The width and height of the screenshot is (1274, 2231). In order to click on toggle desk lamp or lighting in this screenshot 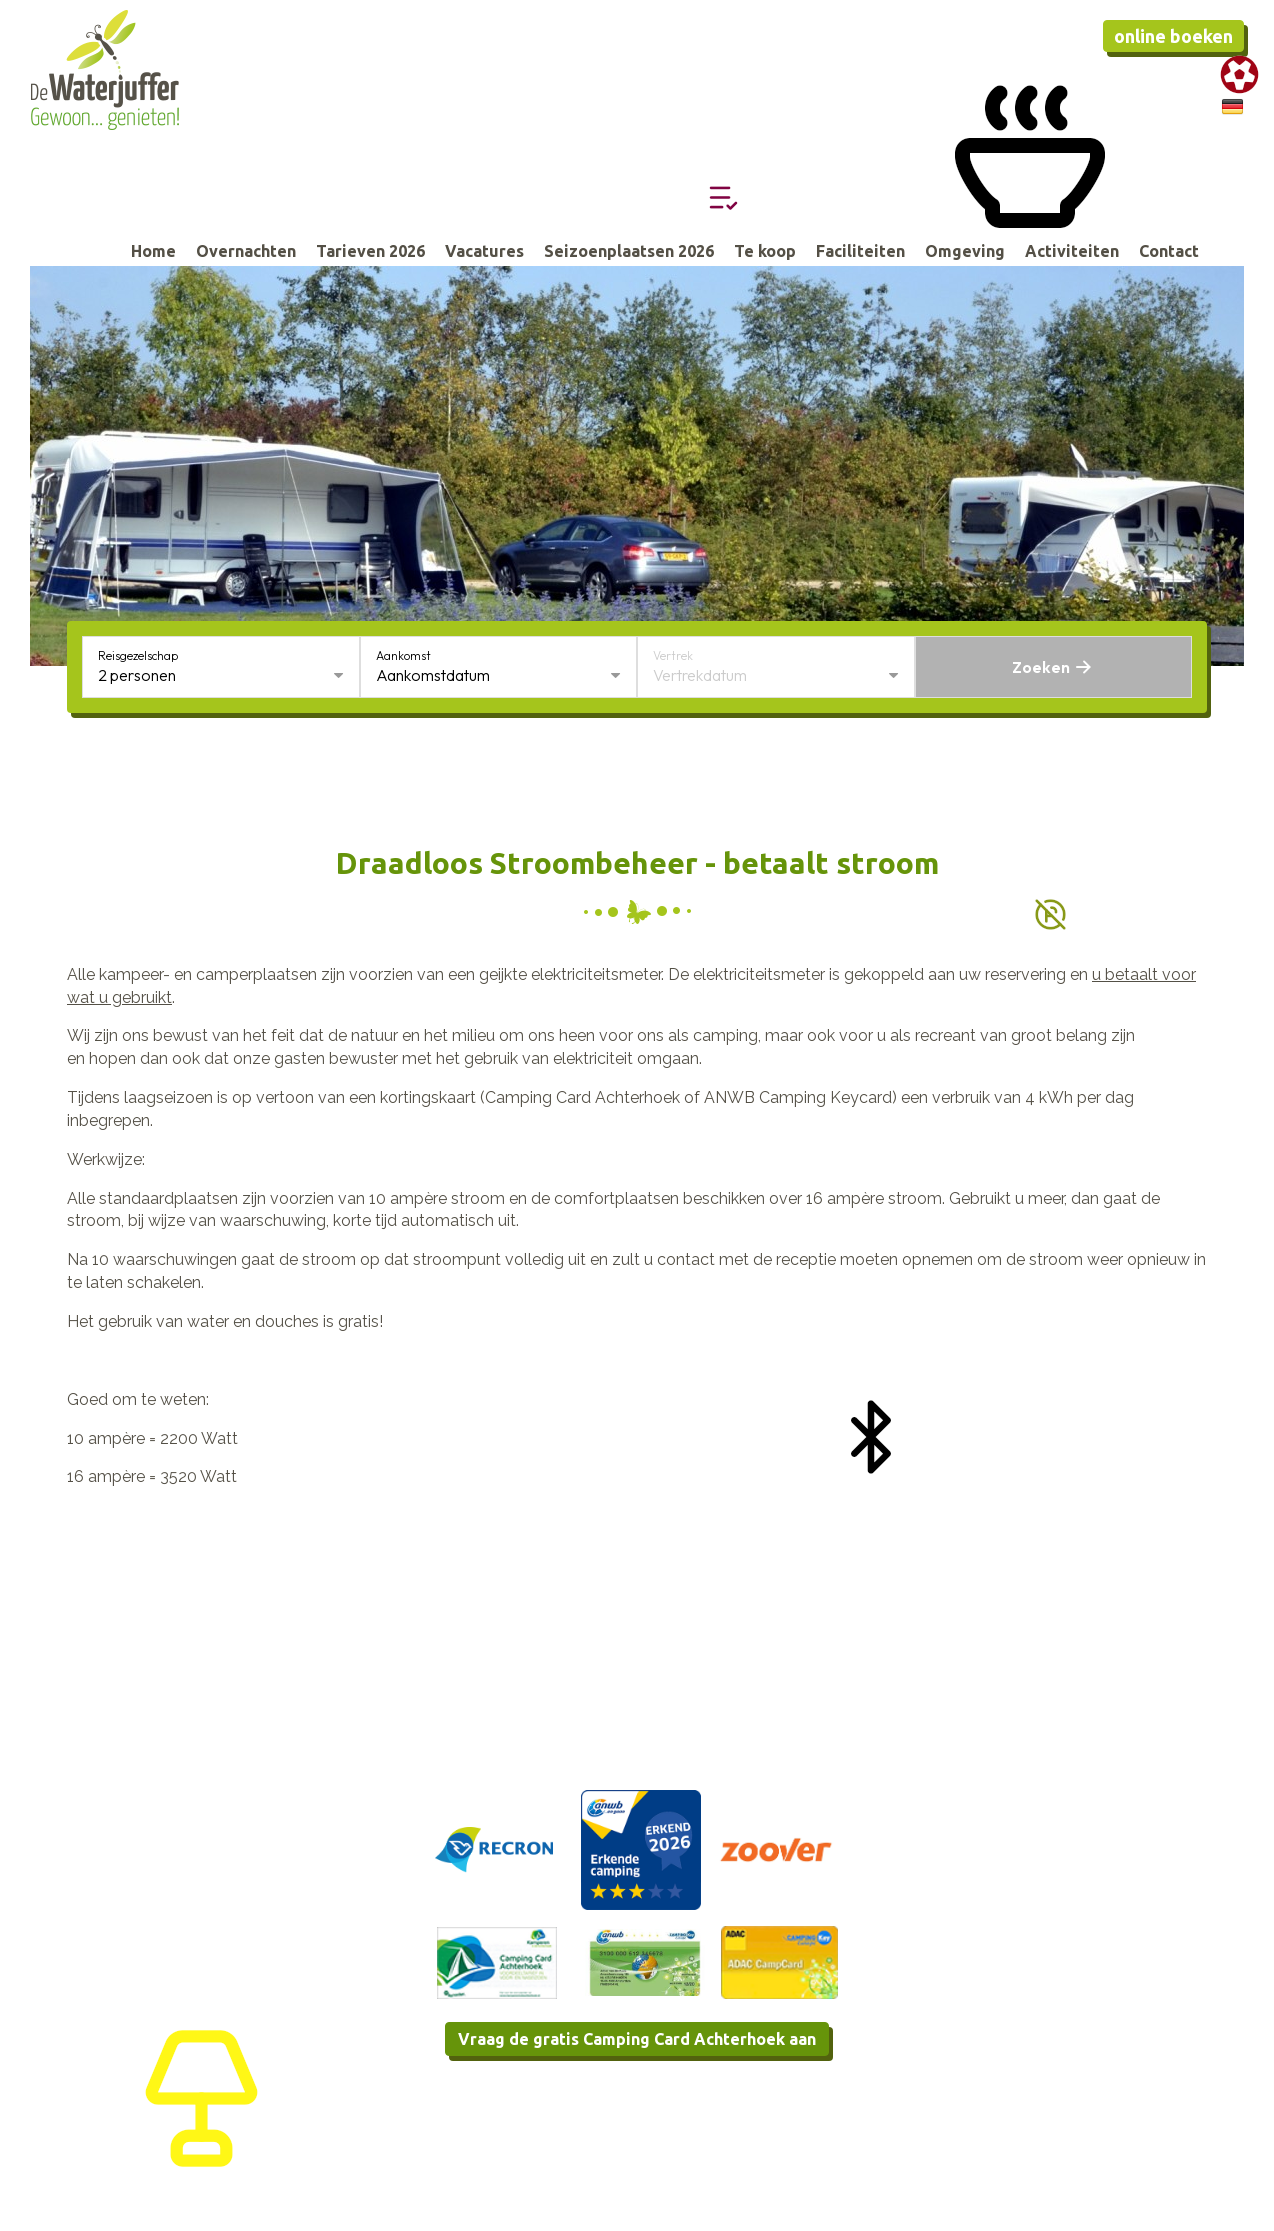, I will do `click(201, 2098)`.